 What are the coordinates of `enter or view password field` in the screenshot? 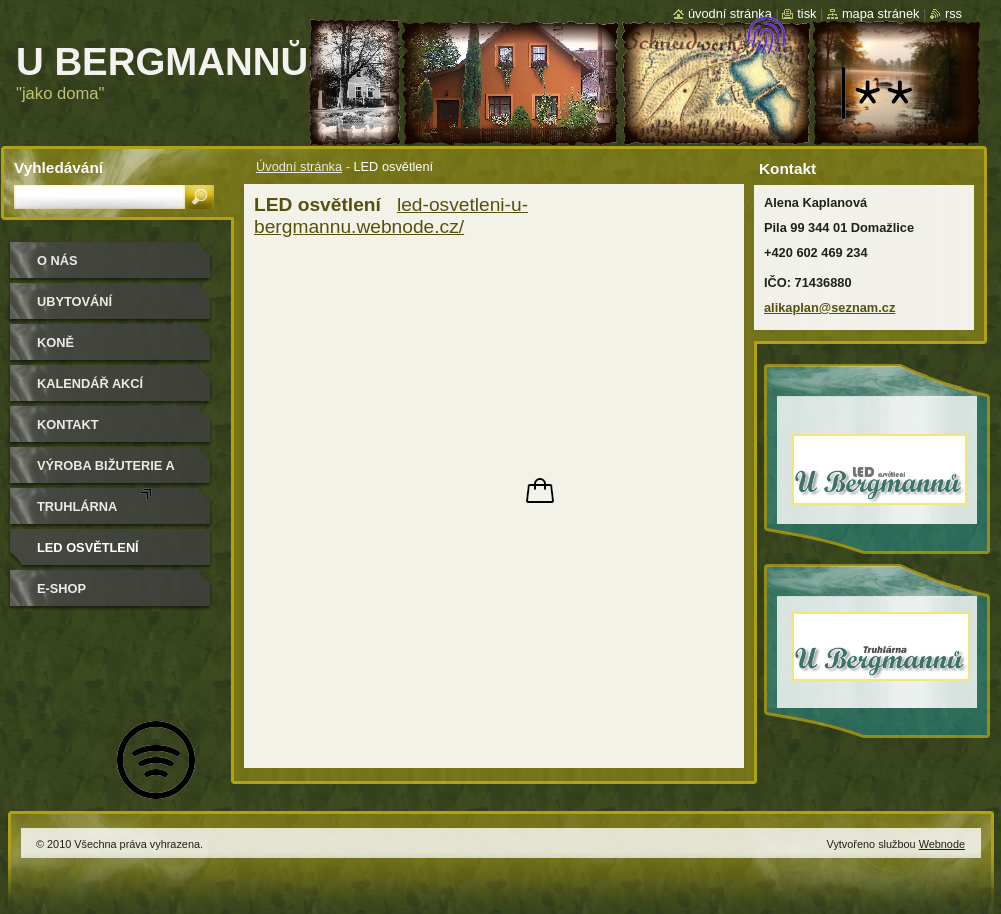 It's located at (873, 93).